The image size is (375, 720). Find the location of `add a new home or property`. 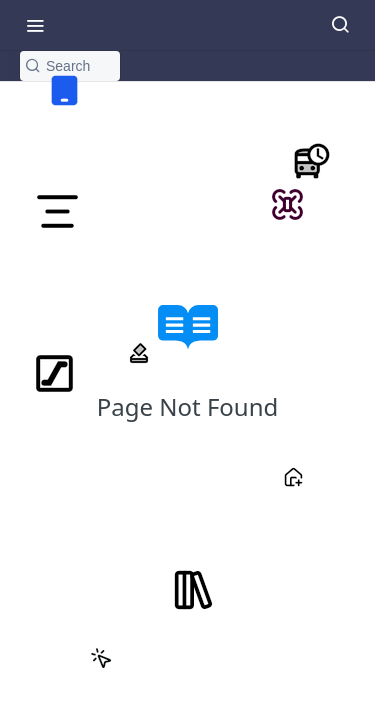

add a new home or property is located at coordinates (293, 477).